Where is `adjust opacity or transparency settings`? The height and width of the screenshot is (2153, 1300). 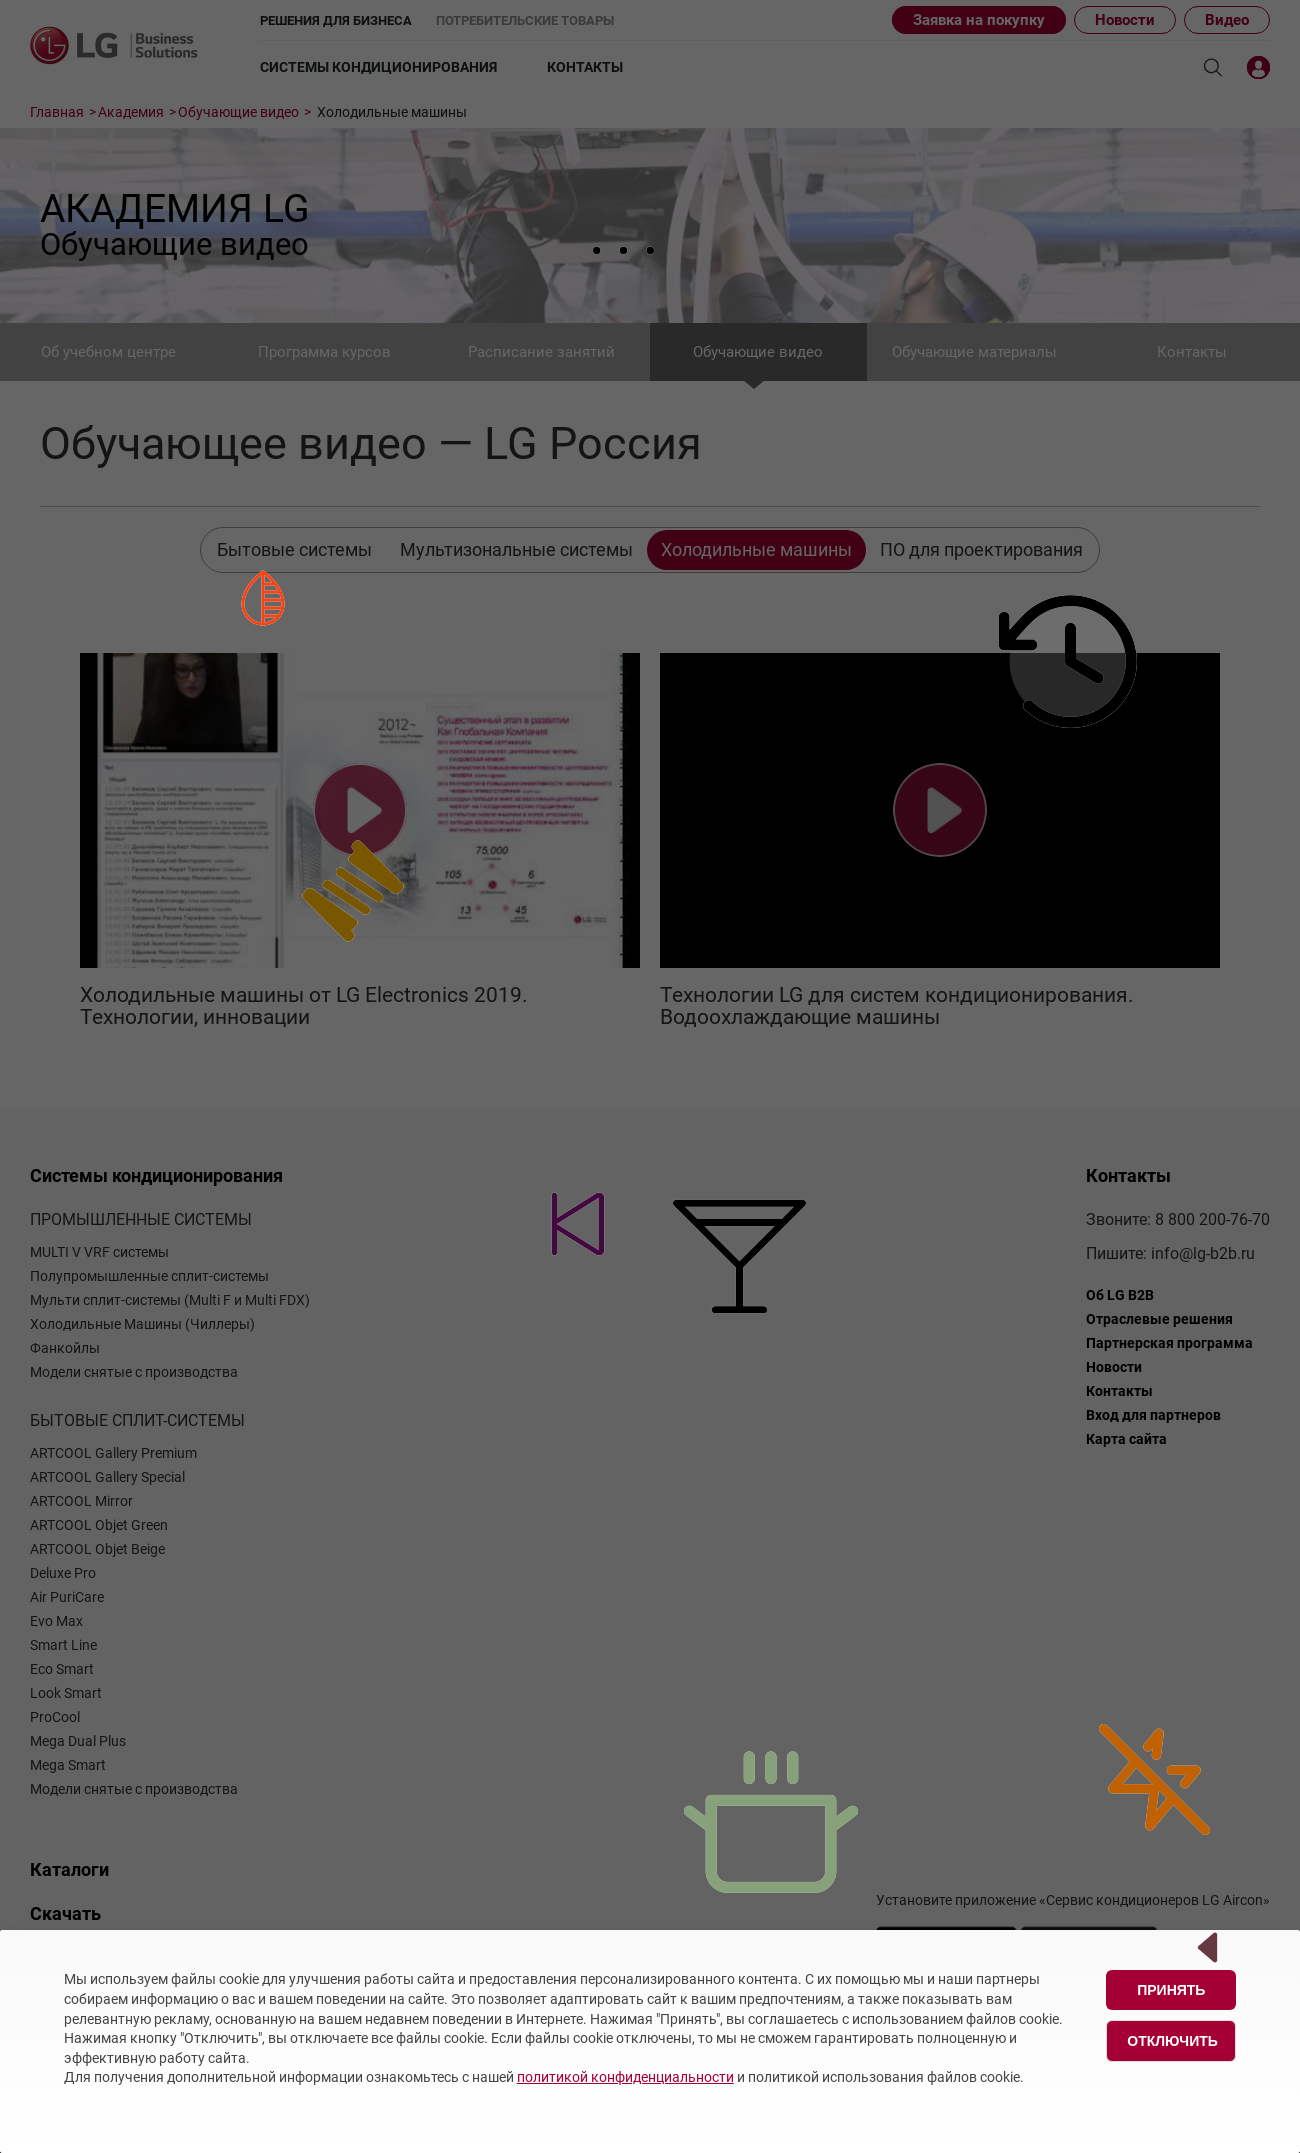
adjust opacity or transparency settings is located at coordinates (263, 600).